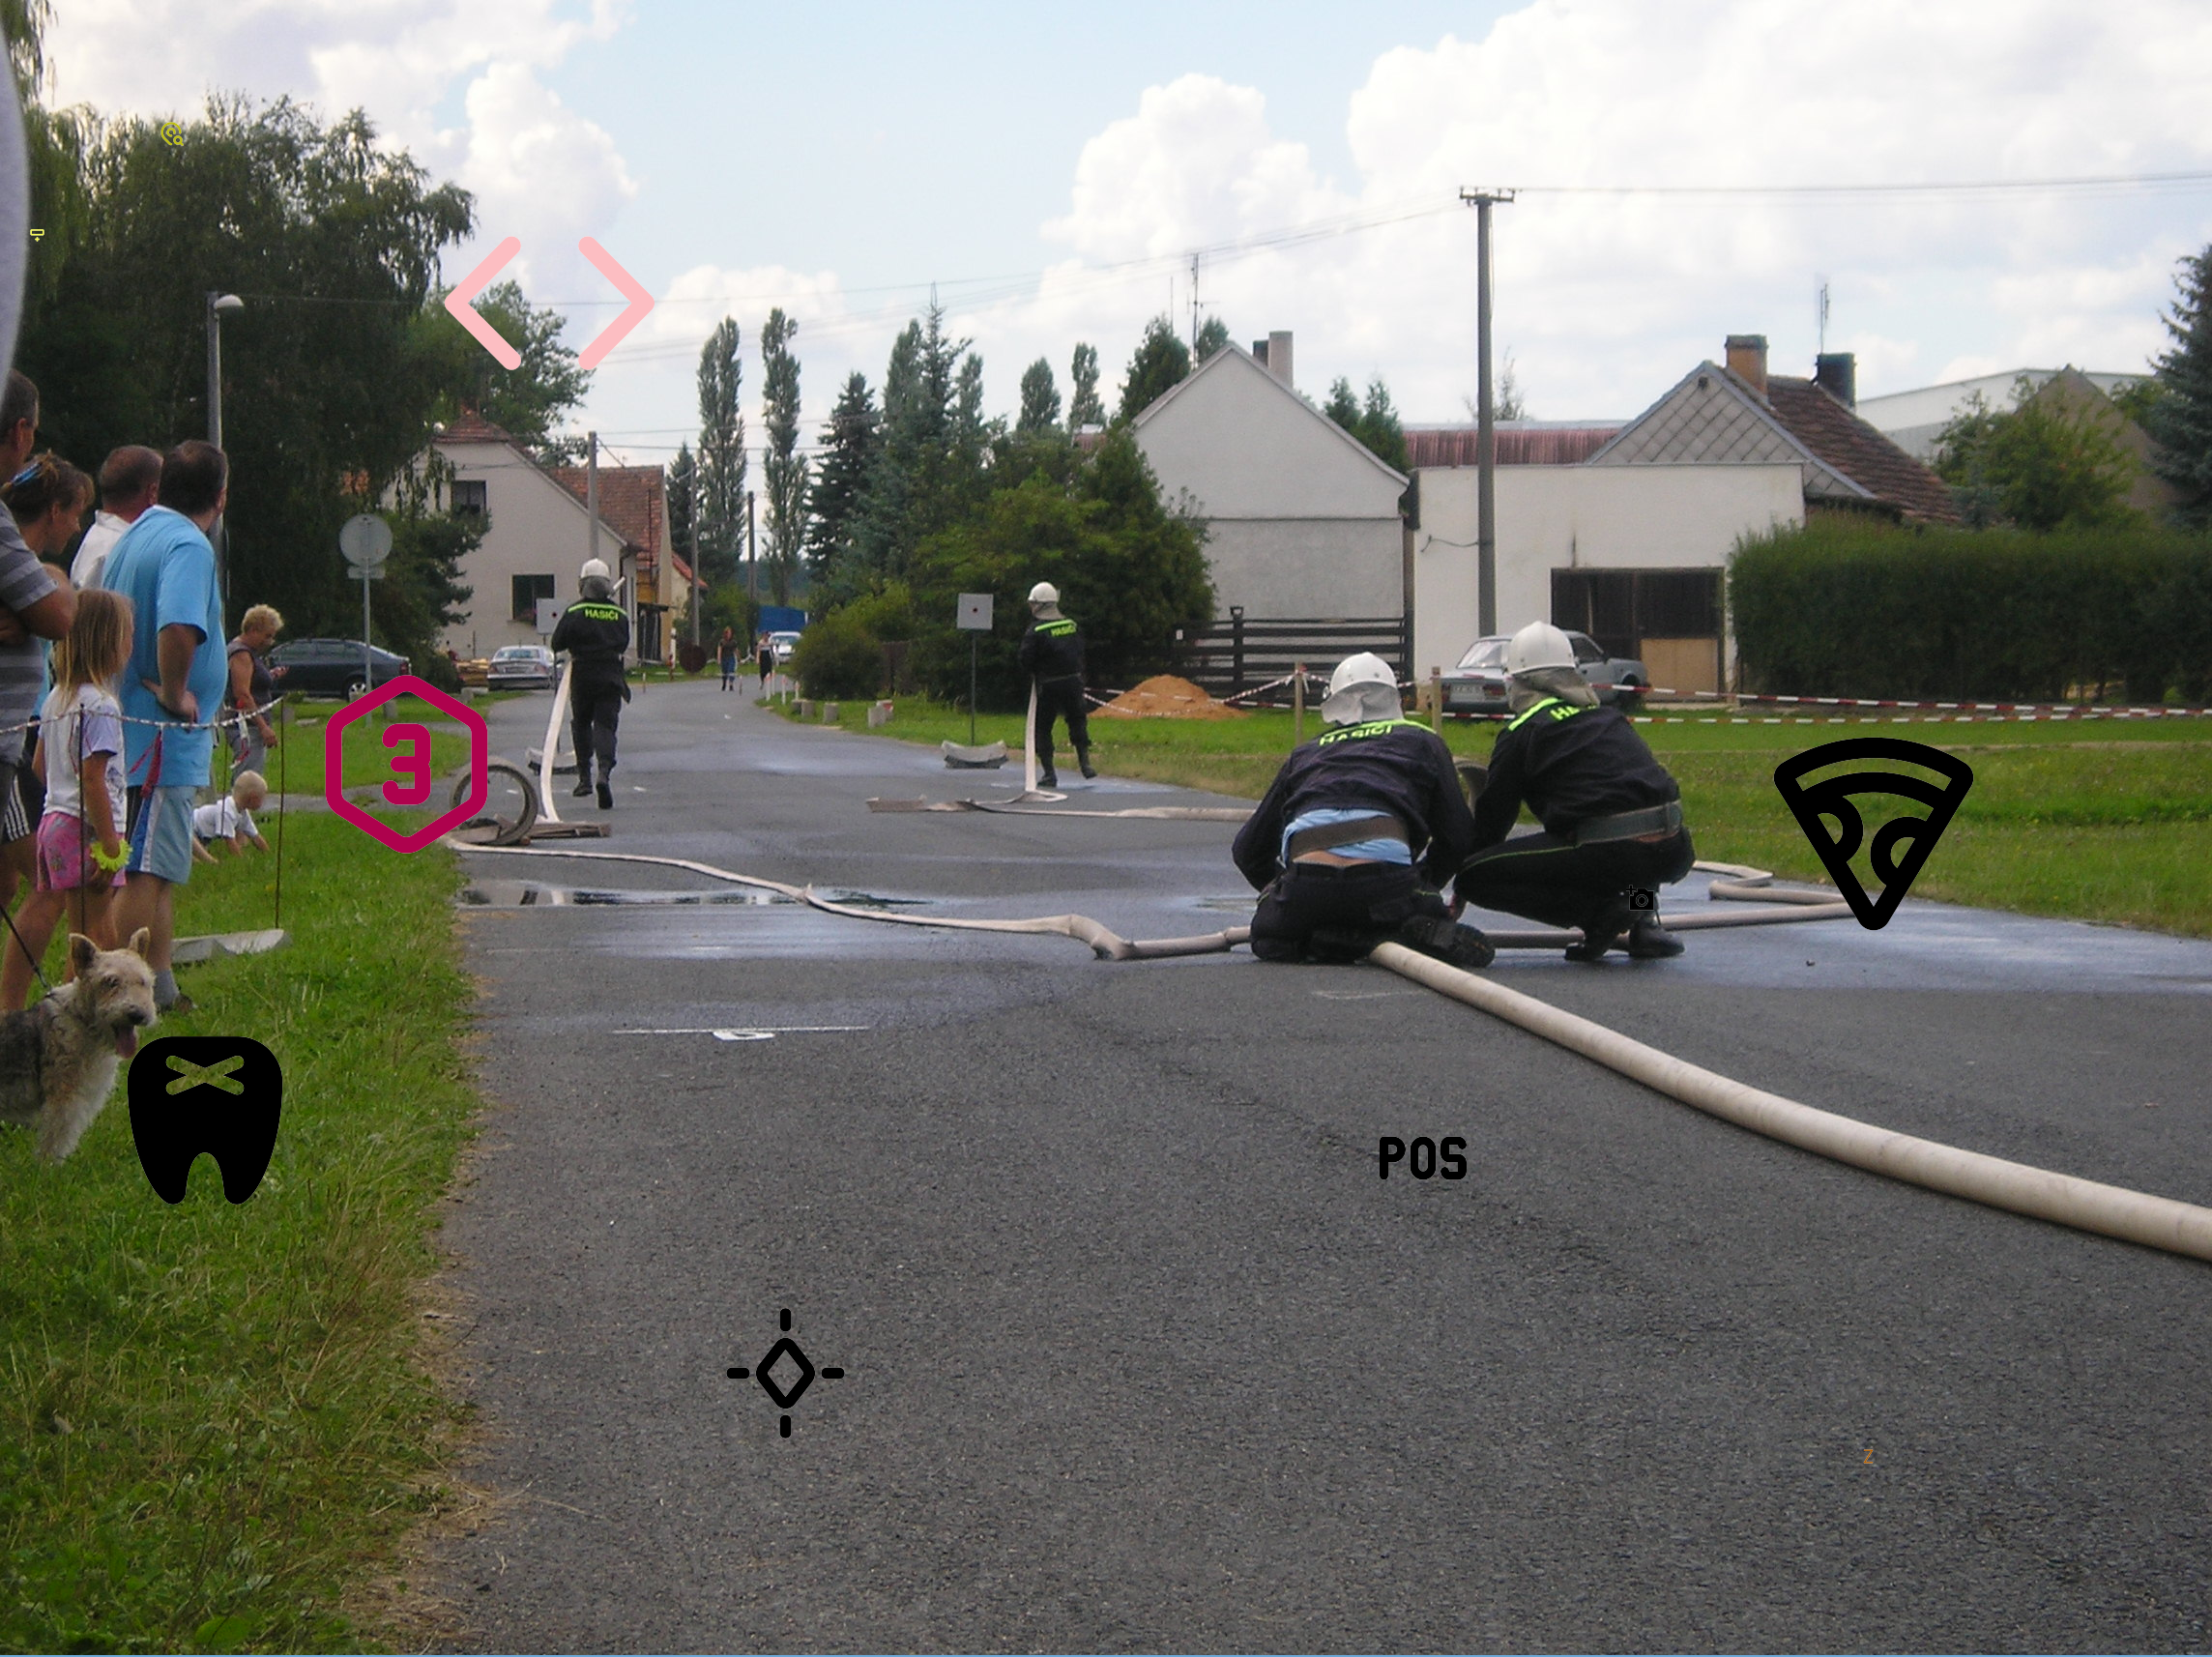 Image resolution: width=2212 pixels, height=1657 pixels. Describe the element at coordinates (37, 235) in the screenshot. I see `insert a new row below` at that location.